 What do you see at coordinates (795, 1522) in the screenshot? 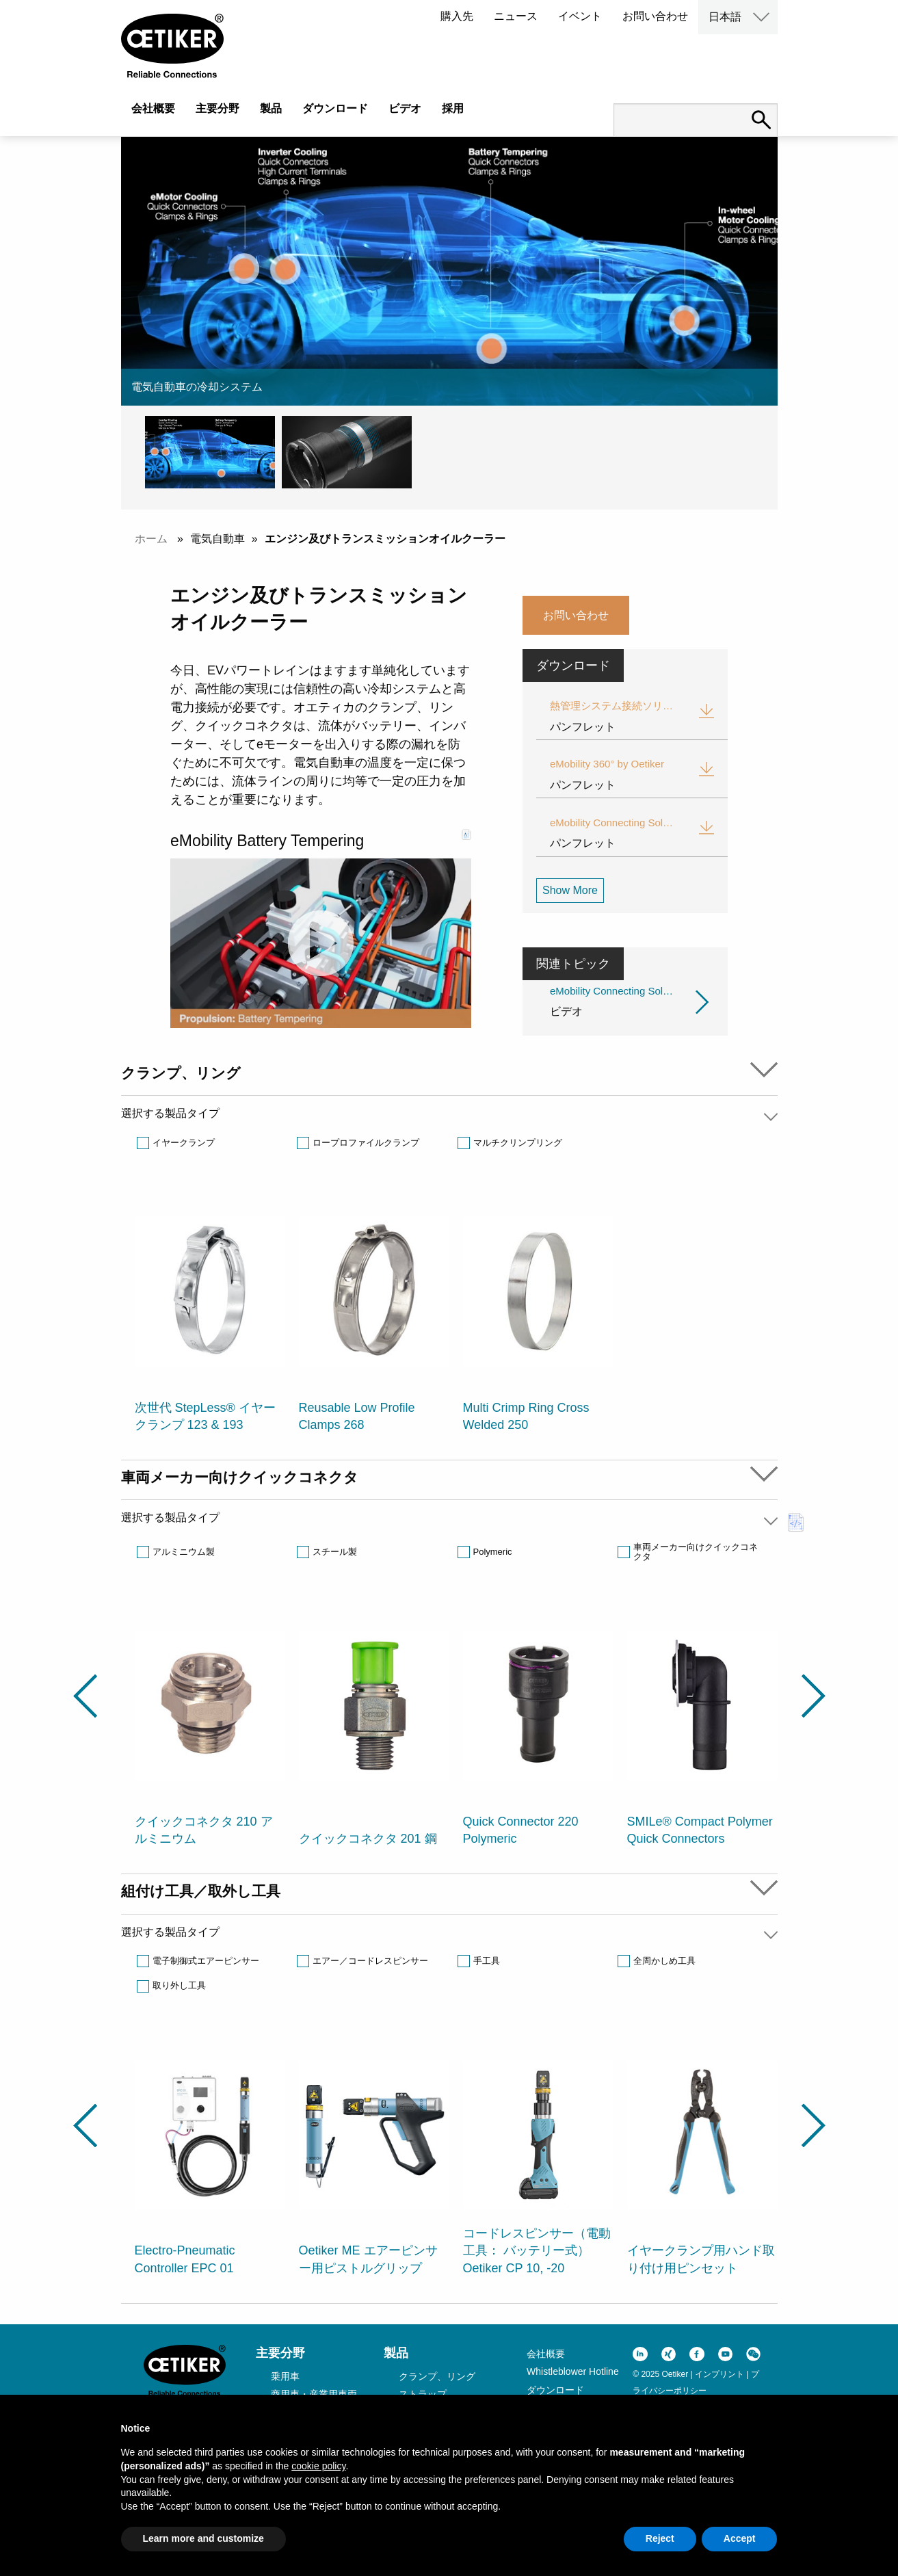
I see `an html template file` at bounding box center [795, 1522].